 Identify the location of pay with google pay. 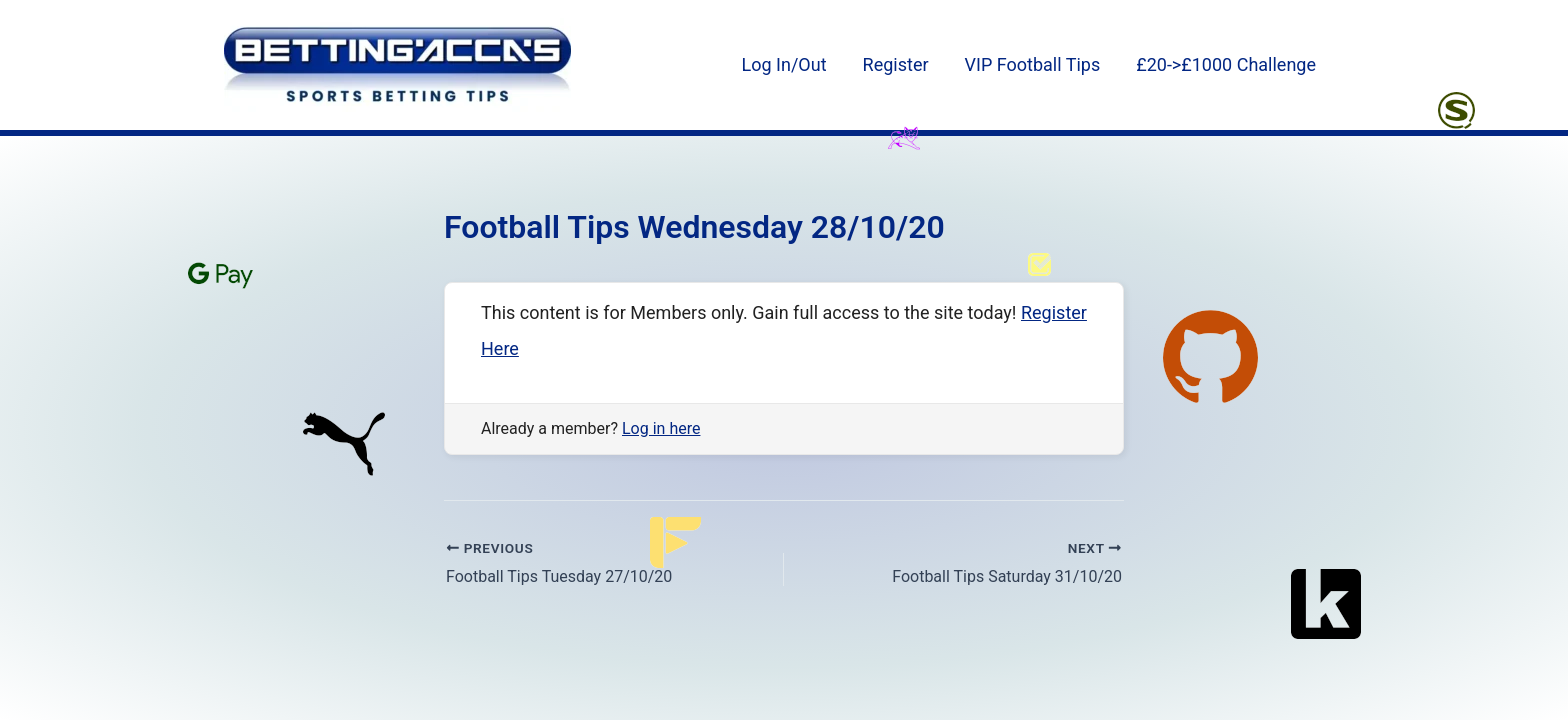
(220, 275).